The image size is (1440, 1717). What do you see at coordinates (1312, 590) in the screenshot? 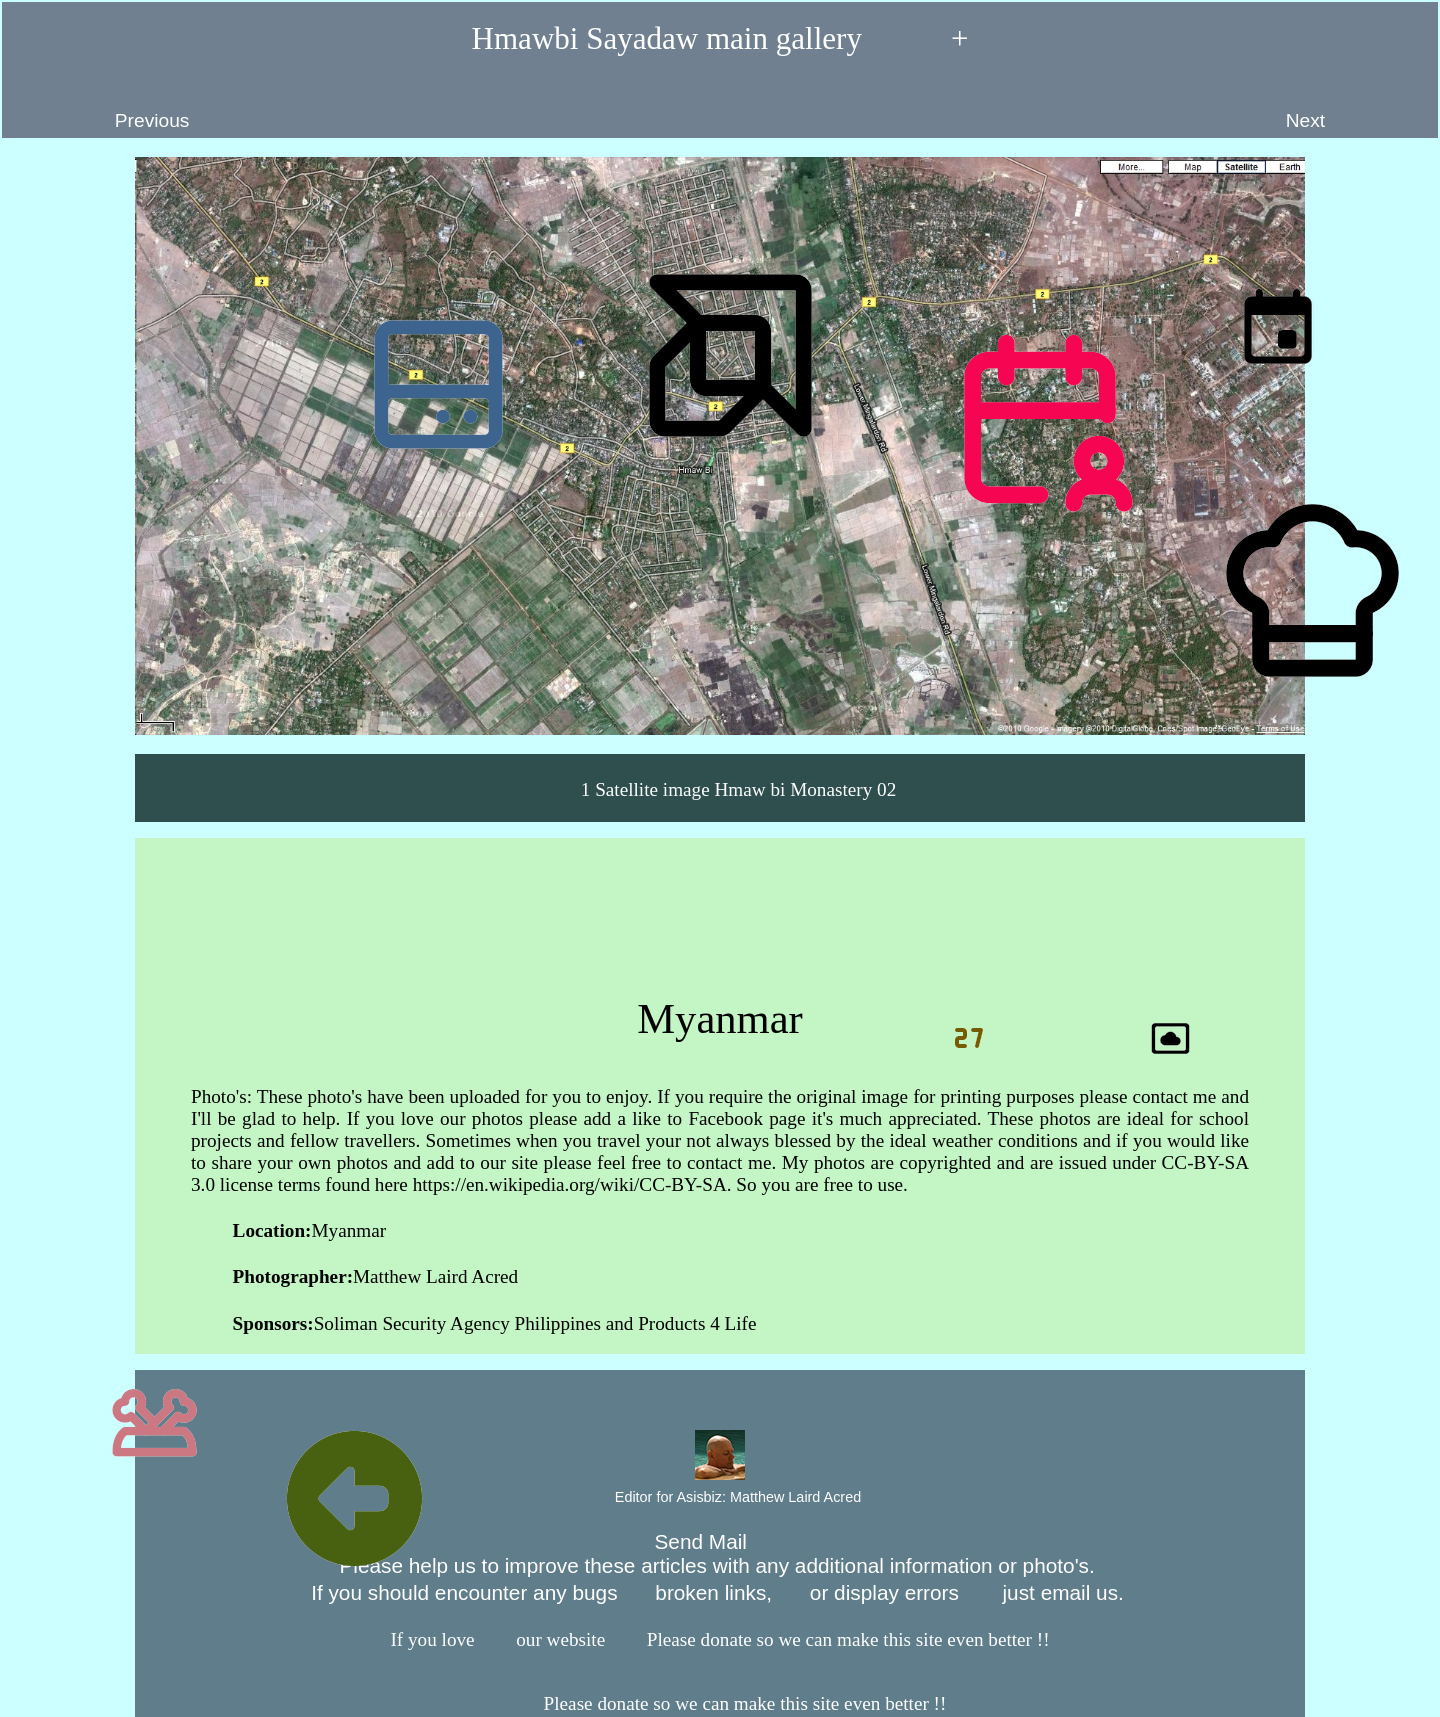
I see `browse recipes or cooking content` at bounding box center [1312, 590].